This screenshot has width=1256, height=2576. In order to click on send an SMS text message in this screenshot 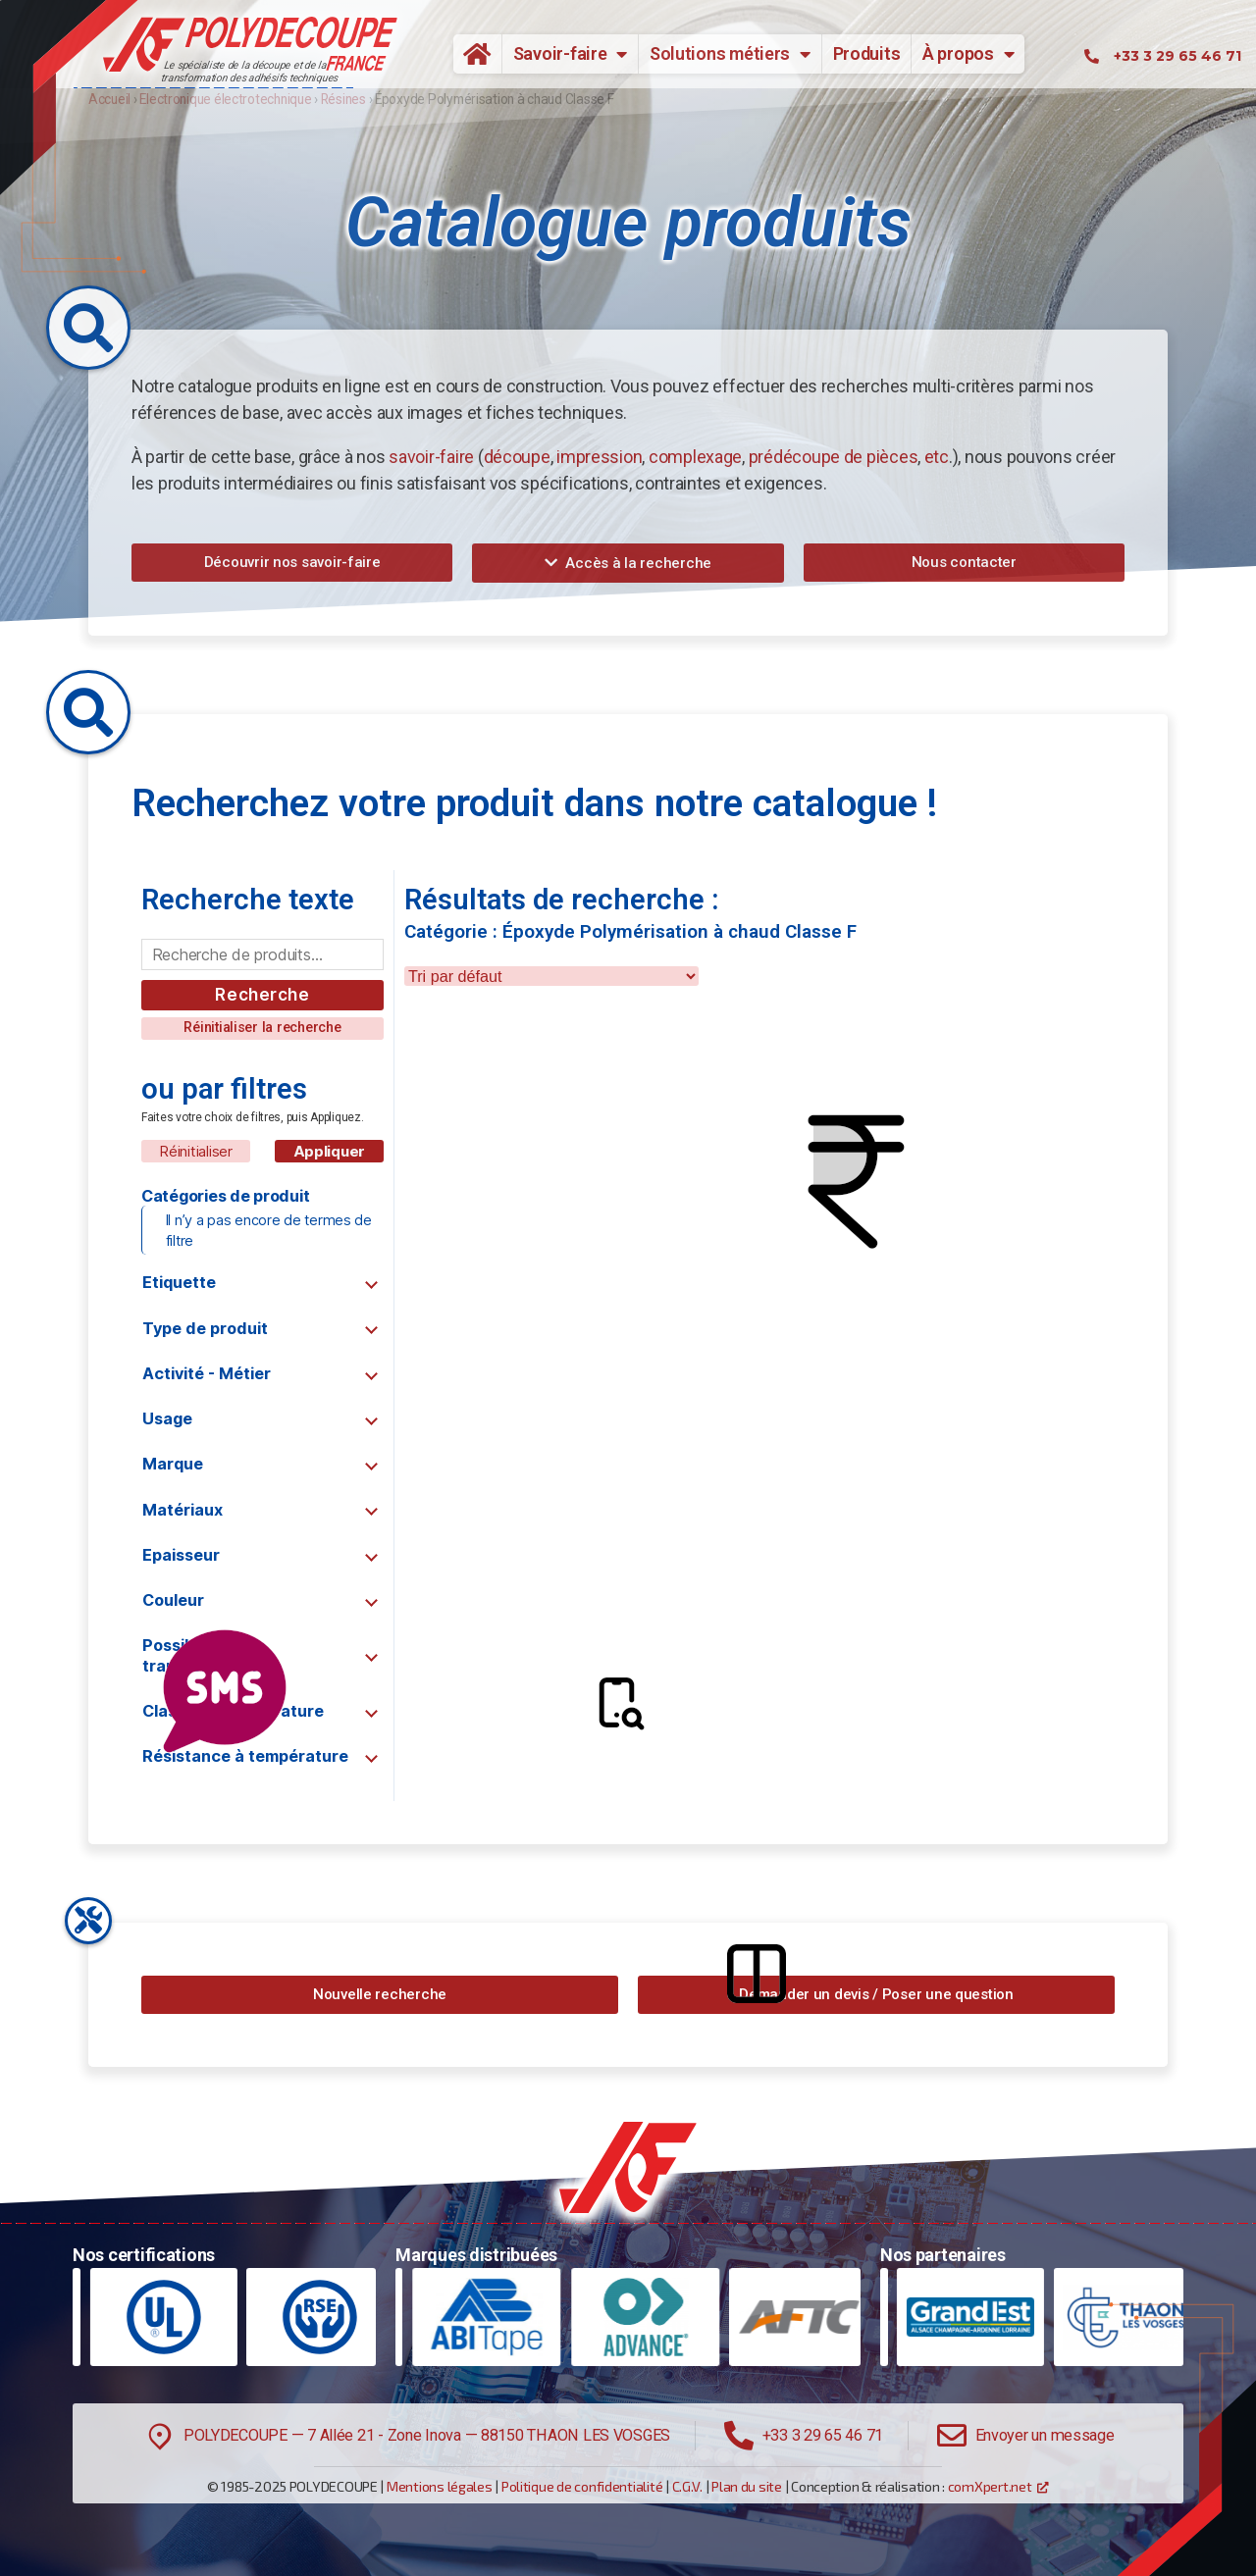, I will do `click(225, 1691)`.